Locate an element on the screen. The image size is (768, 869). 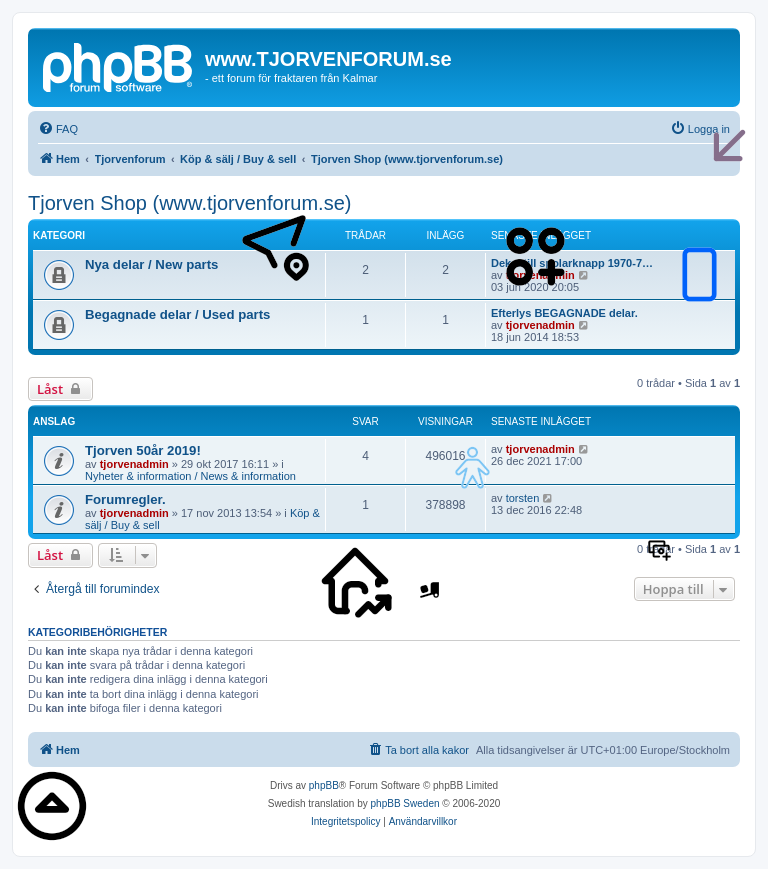
scroll to top of page is located at coordinates (52, 806).